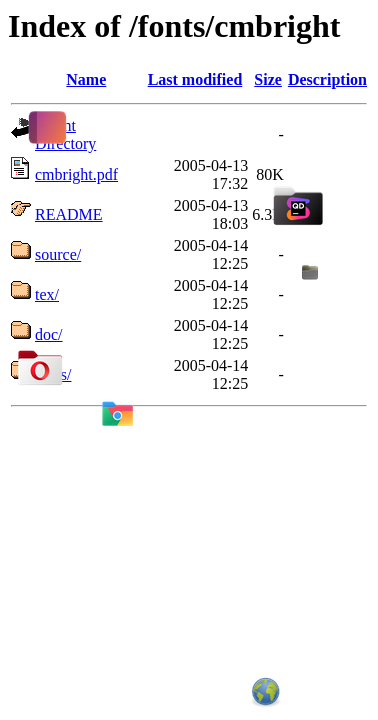  What do you see at coordinates (117, 414) in the screenshot?
I see `open folder containing google chrome files` at bounding box center [117, 414].